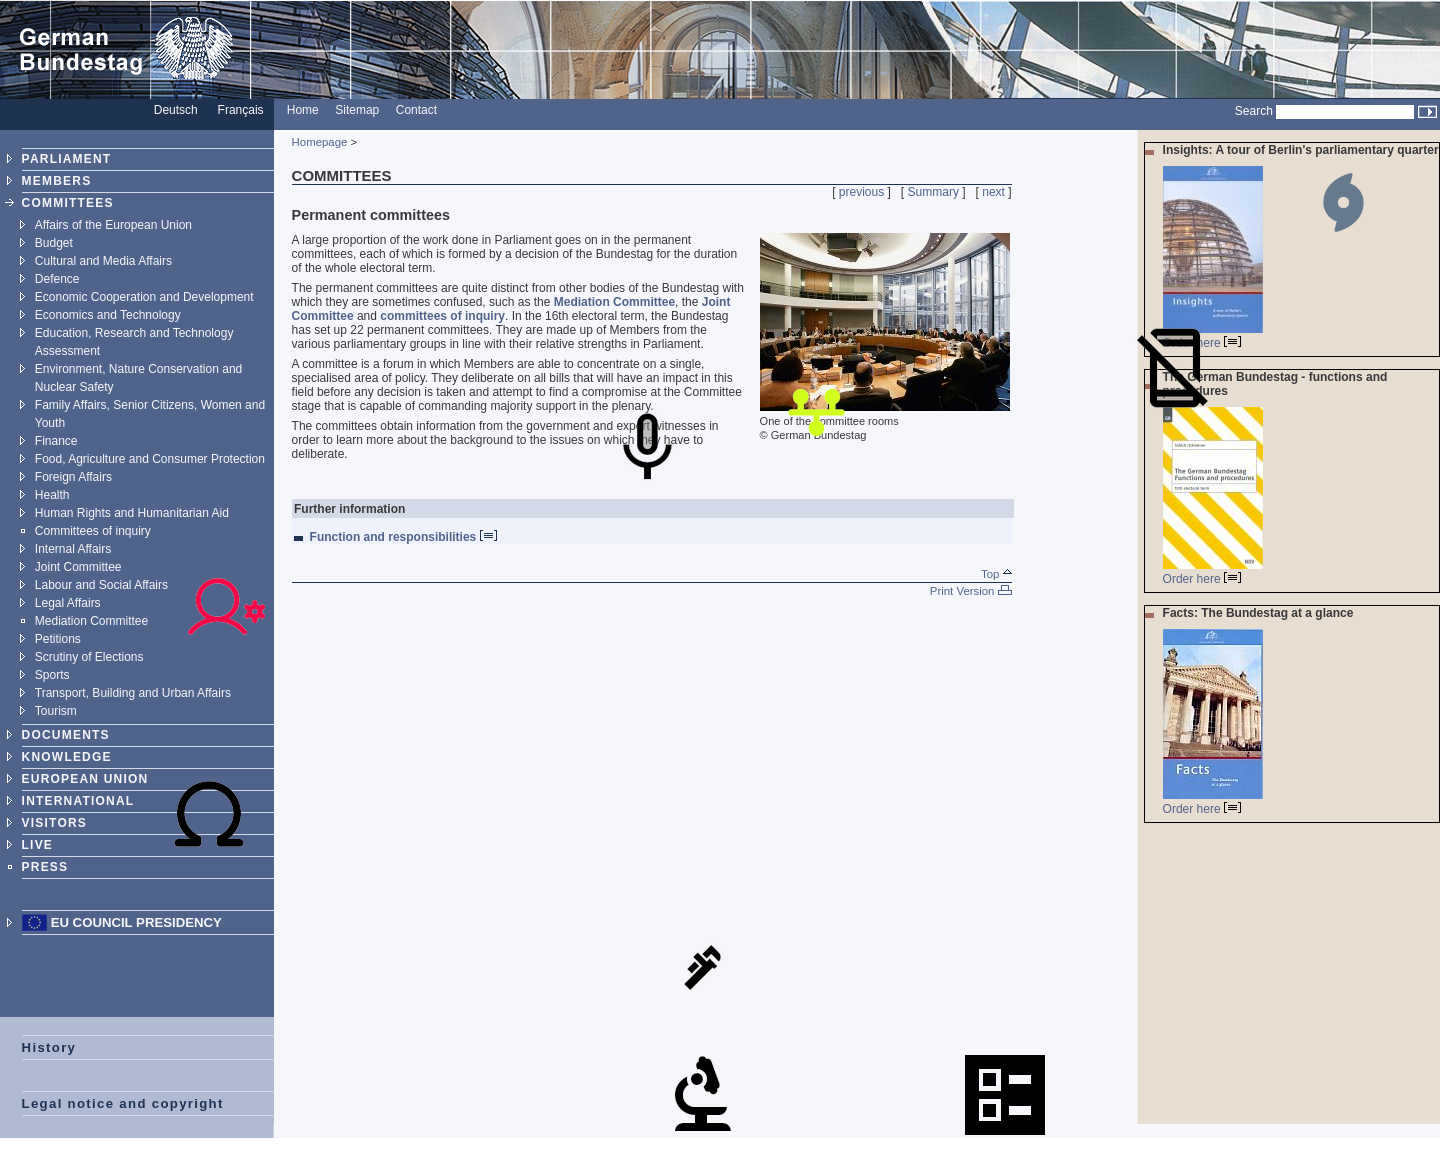 This screenshot has height=1152, width=1440. What do you see at coordinates (1343, 202) in the screenshot?
I see `indicates hurricane or tropical storm warning` at bounding box center [1343, 202].